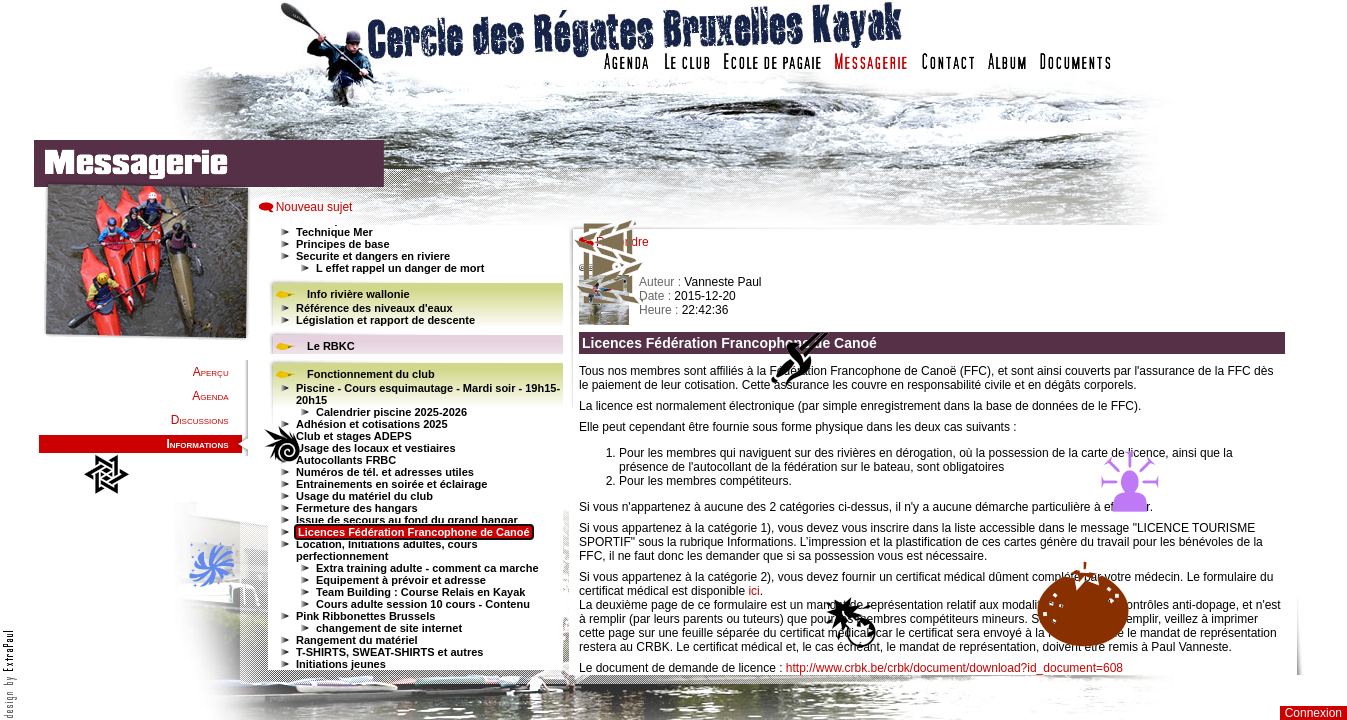 The width and height of the screenshot is (1347, 720). Describe the element at coordinates (212, 565) in the screenshot. I see `access space or astronomy-themed content` at that location.